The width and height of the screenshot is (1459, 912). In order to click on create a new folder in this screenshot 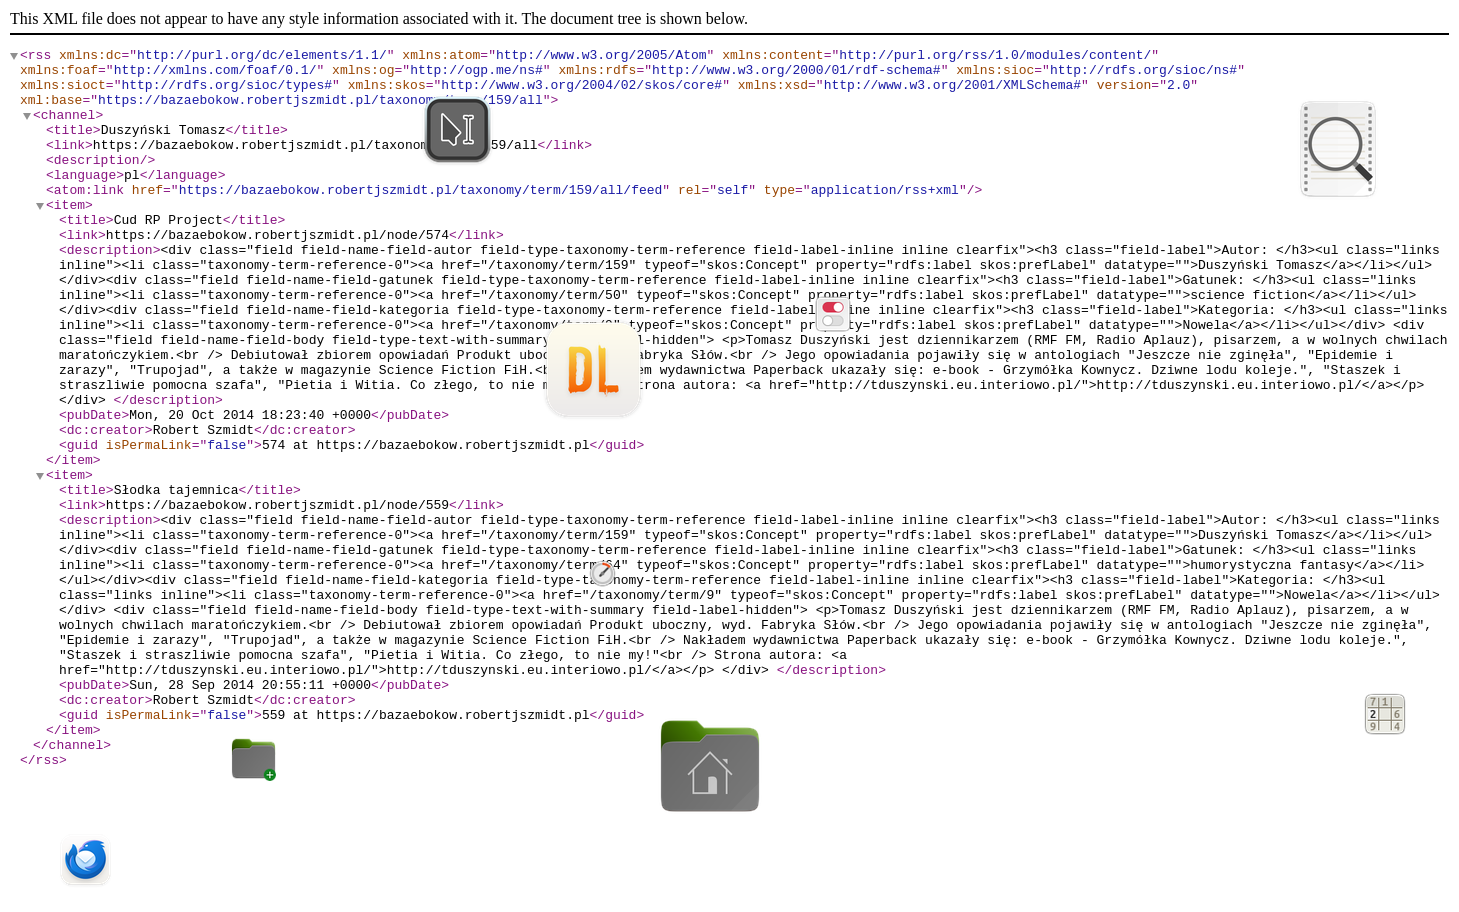, I will do `click(253, 758)`.